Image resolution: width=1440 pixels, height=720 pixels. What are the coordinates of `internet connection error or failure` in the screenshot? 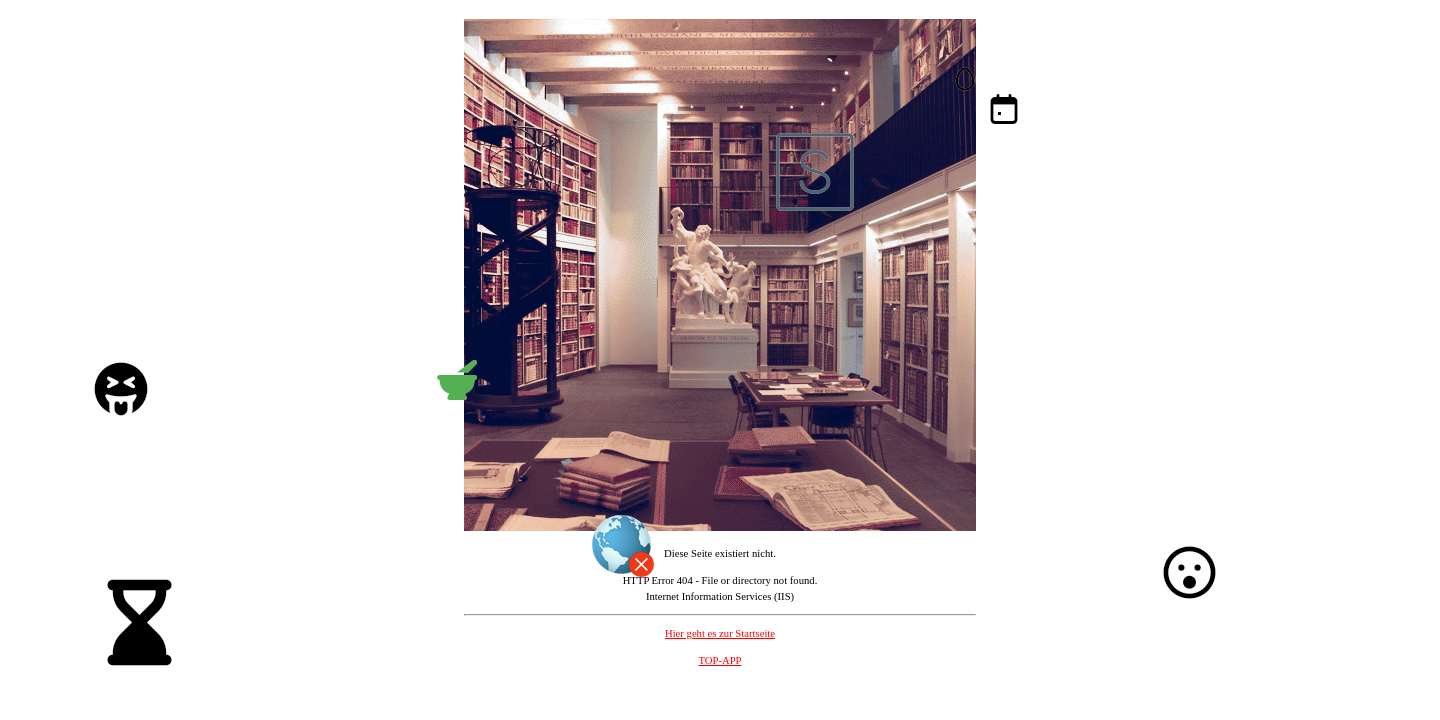 It's located at (621, 544).